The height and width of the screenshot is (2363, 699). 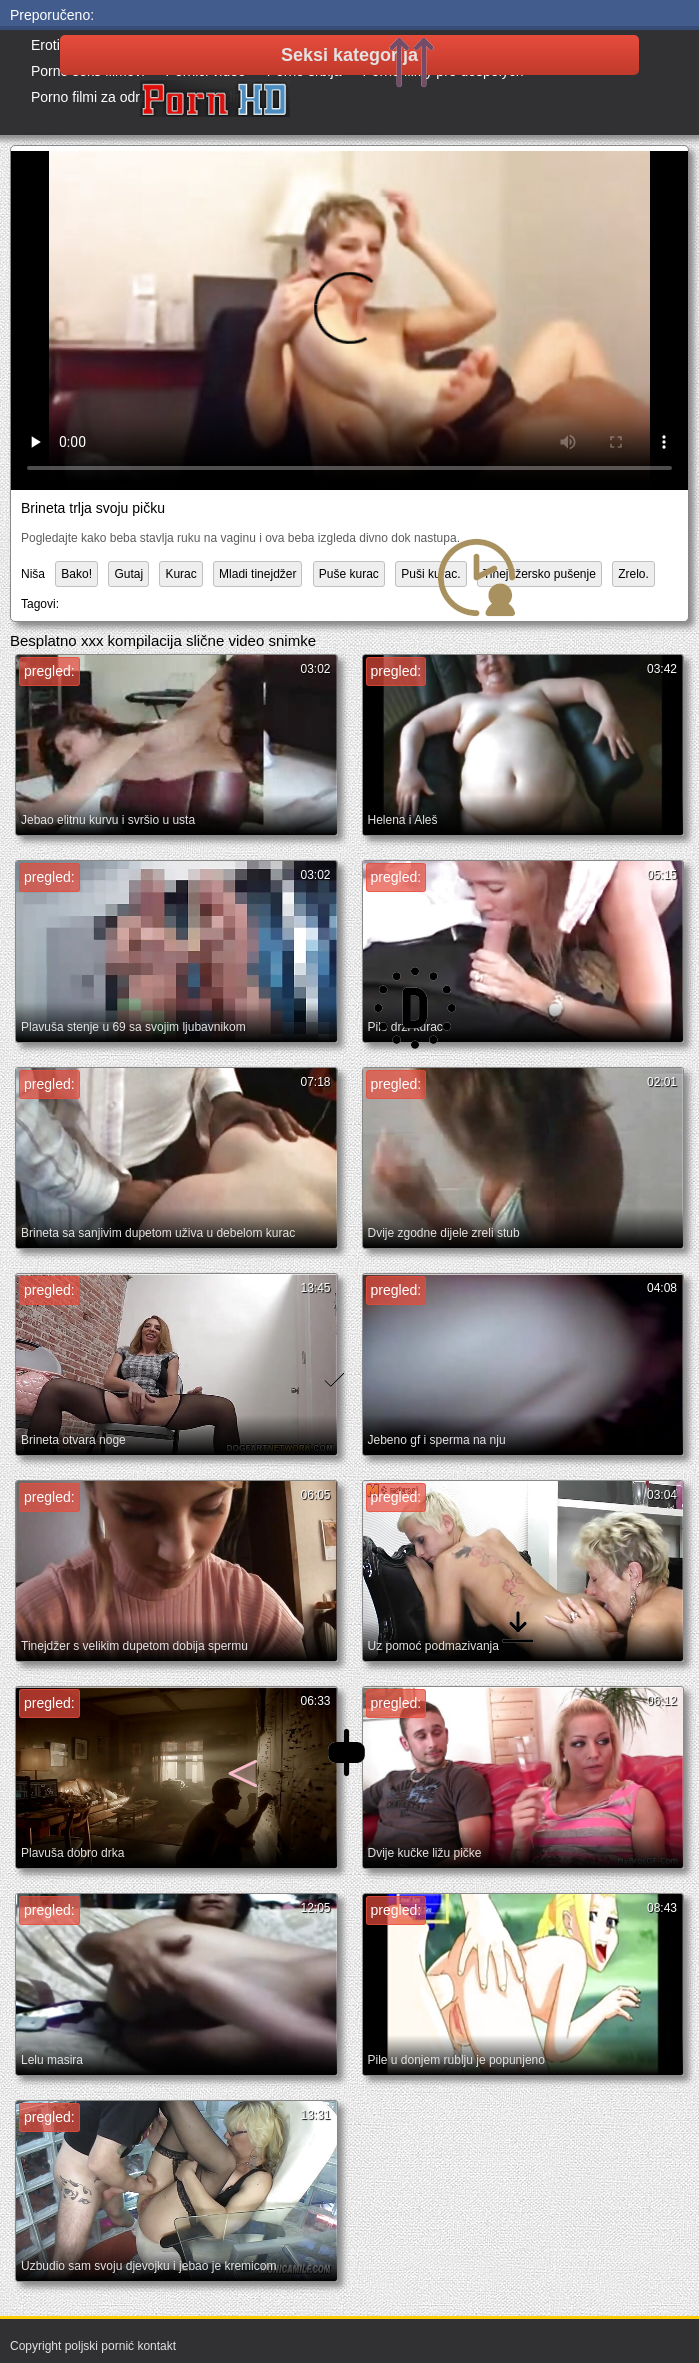 What do you see at coordinates (334, 1379) in the screenshot?
I see `confirm or complete an action` at bounding box center [334, 1379].